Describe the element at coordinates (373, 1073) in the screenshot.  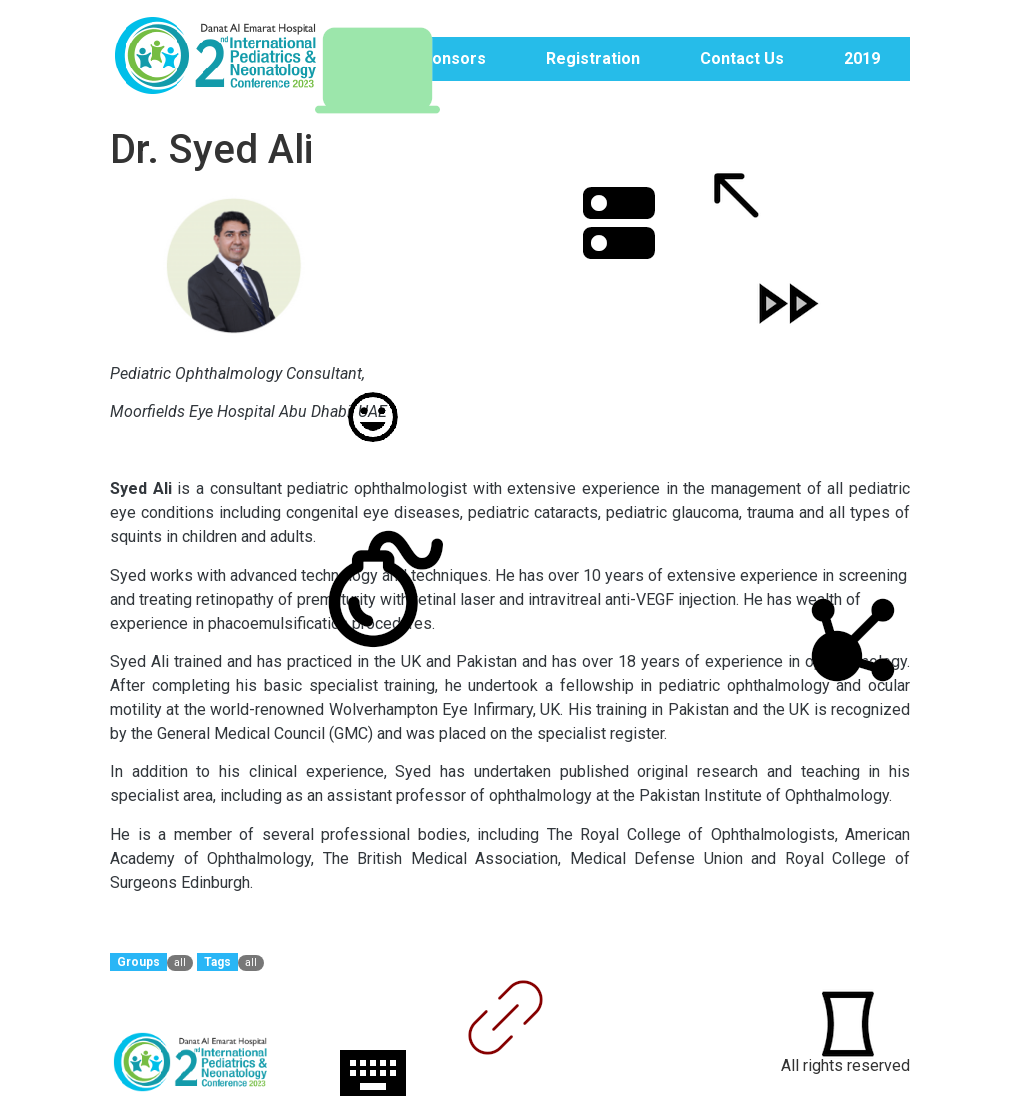
I see `open the on-screen keyboard` at that location.